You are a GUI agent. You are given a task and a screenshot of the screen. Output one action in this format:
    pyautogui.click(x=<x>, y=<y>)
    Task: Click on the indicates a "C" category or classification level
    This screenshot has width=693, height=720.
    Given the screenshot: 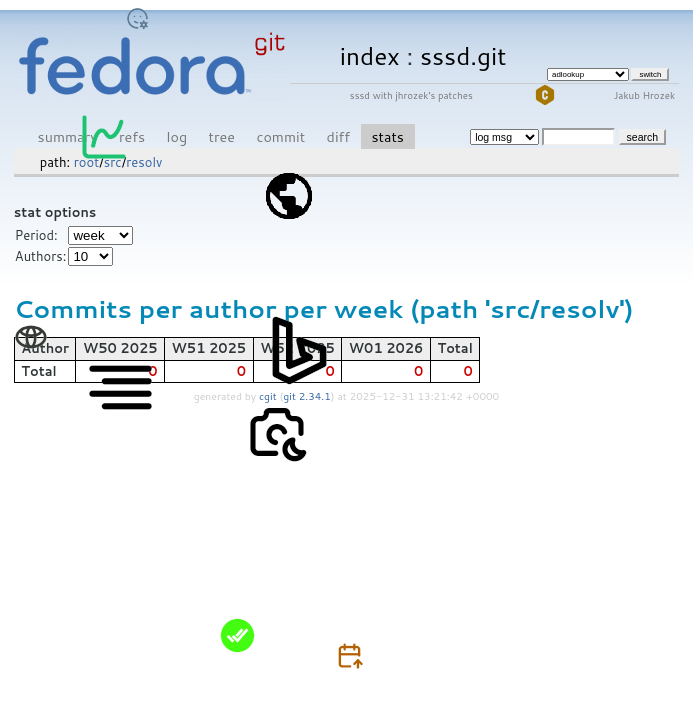 What is the action you would take?
    pyautogui.click(x=545, y=95)
    